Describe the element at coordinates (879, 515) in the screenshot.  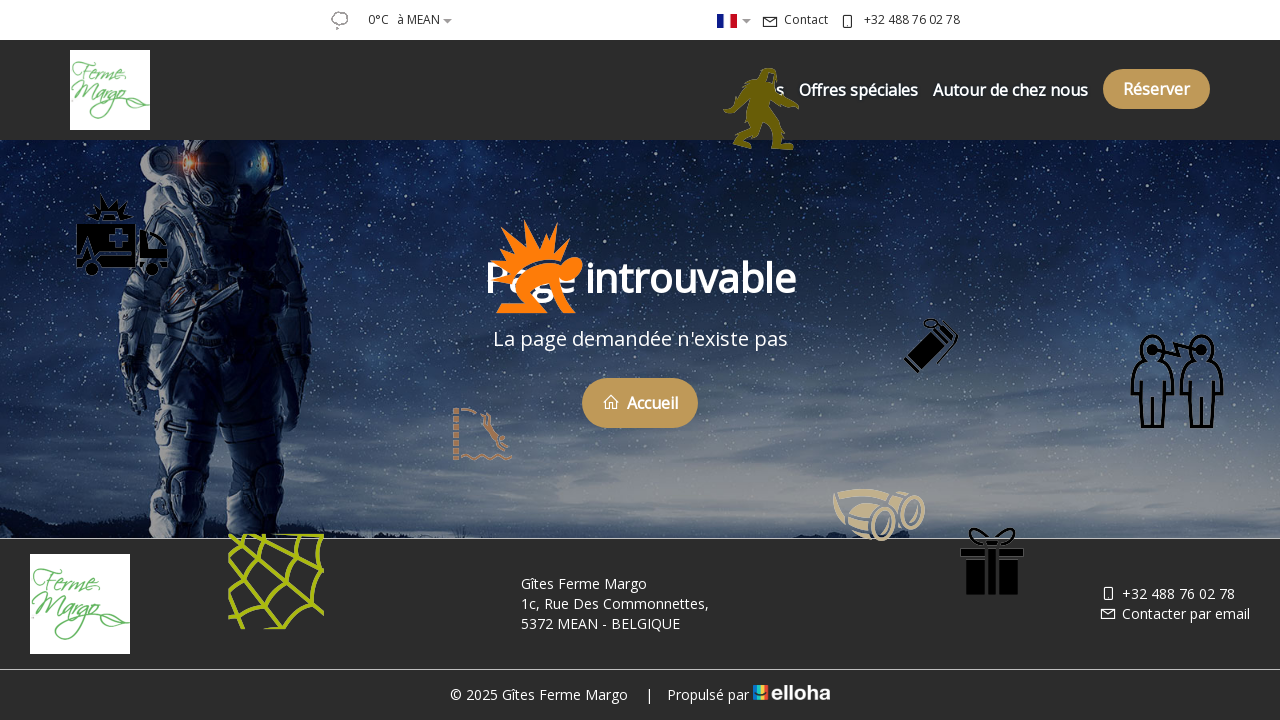
I see `select steampunk goggles accessory for your avatar` at that location.